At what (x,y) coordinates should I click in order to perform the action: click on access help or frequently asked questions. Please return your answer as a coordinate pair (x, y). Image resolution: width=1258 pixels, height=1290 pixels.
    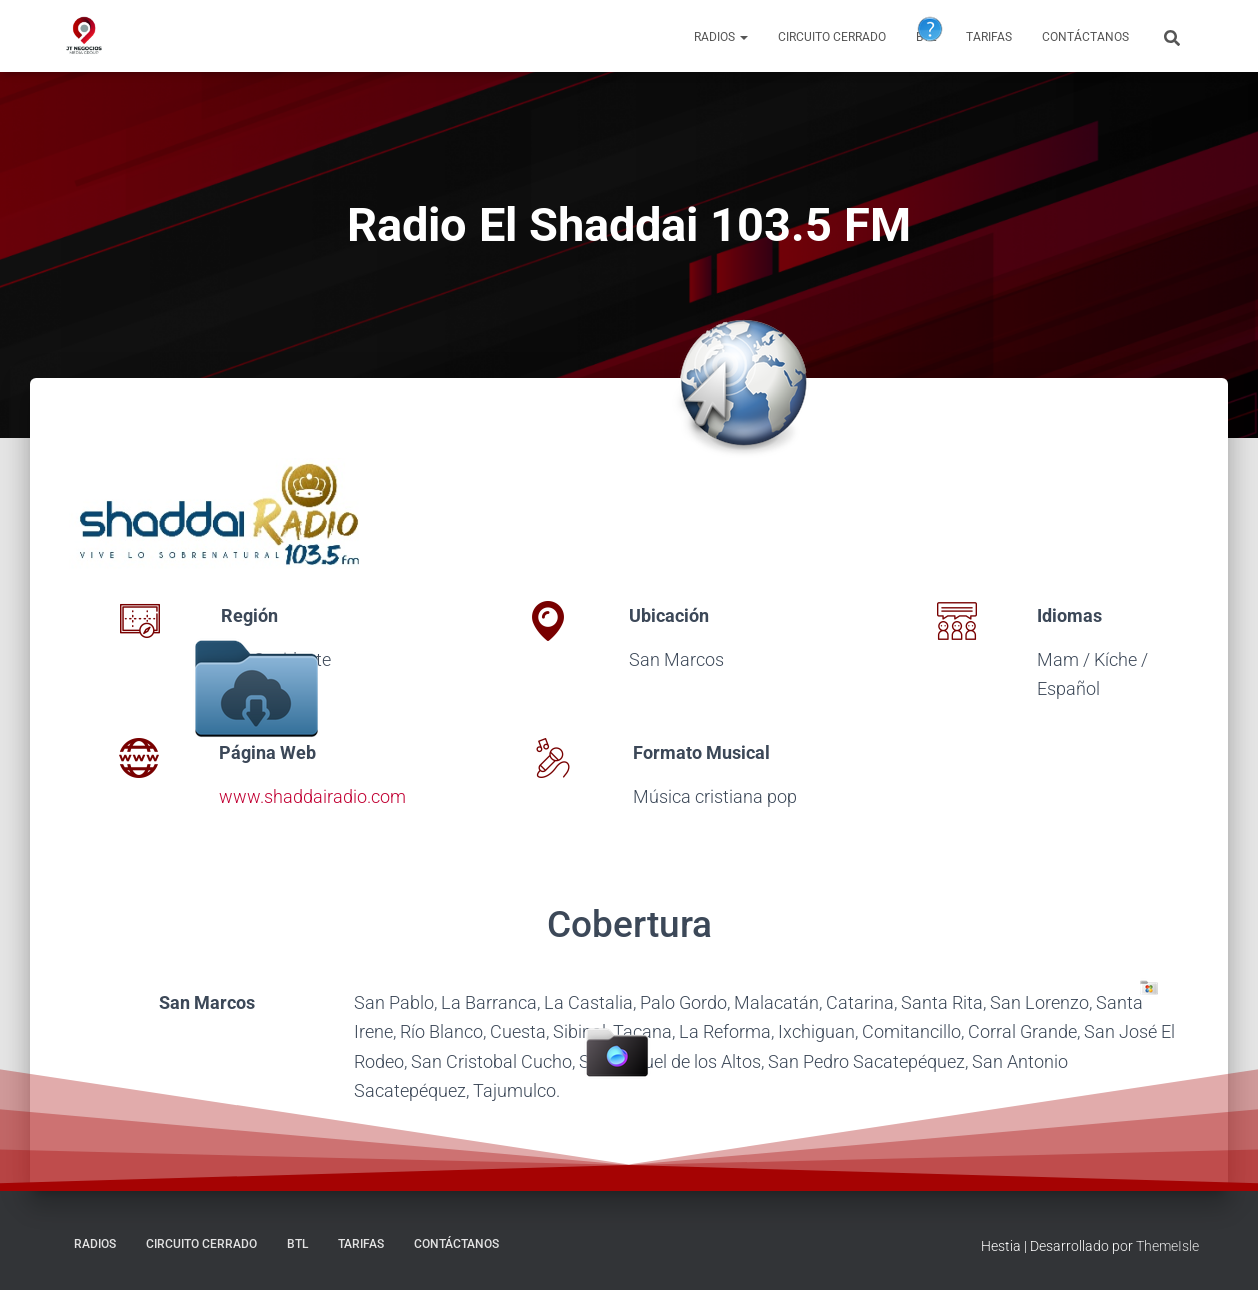
    Looking at the image, I should click on (930, 29).